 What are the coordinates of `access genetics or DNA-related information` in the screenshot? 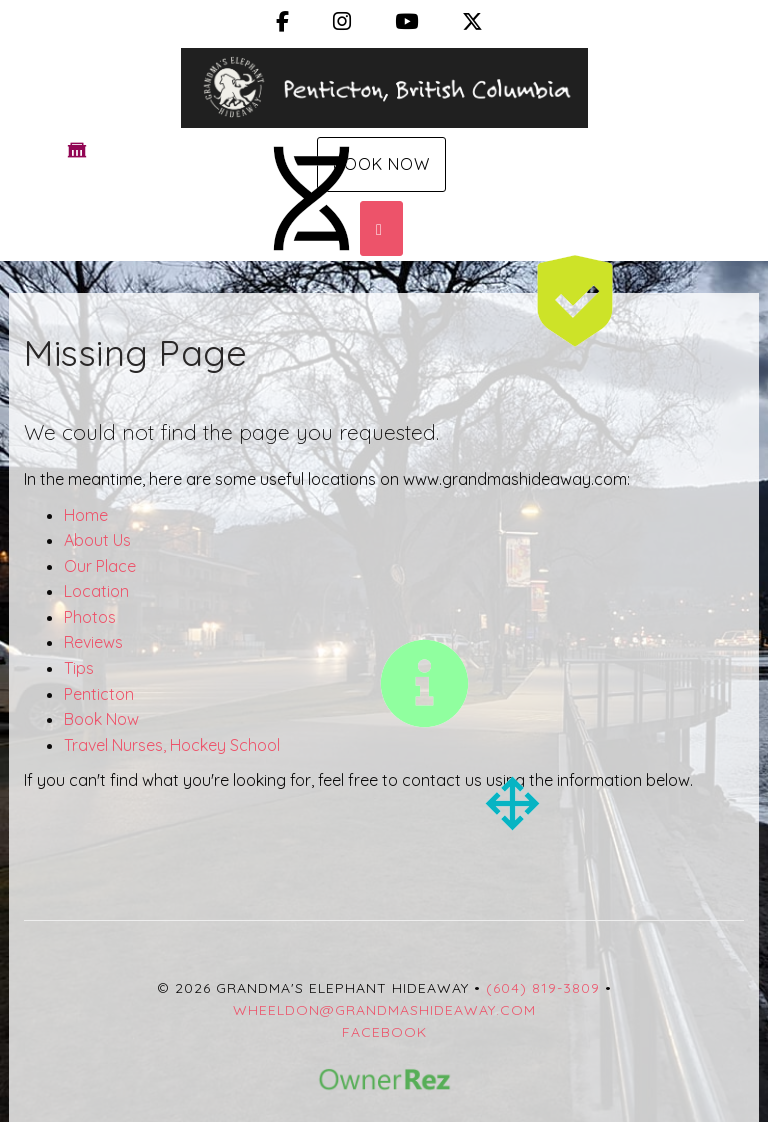 It's located at (311, 198).